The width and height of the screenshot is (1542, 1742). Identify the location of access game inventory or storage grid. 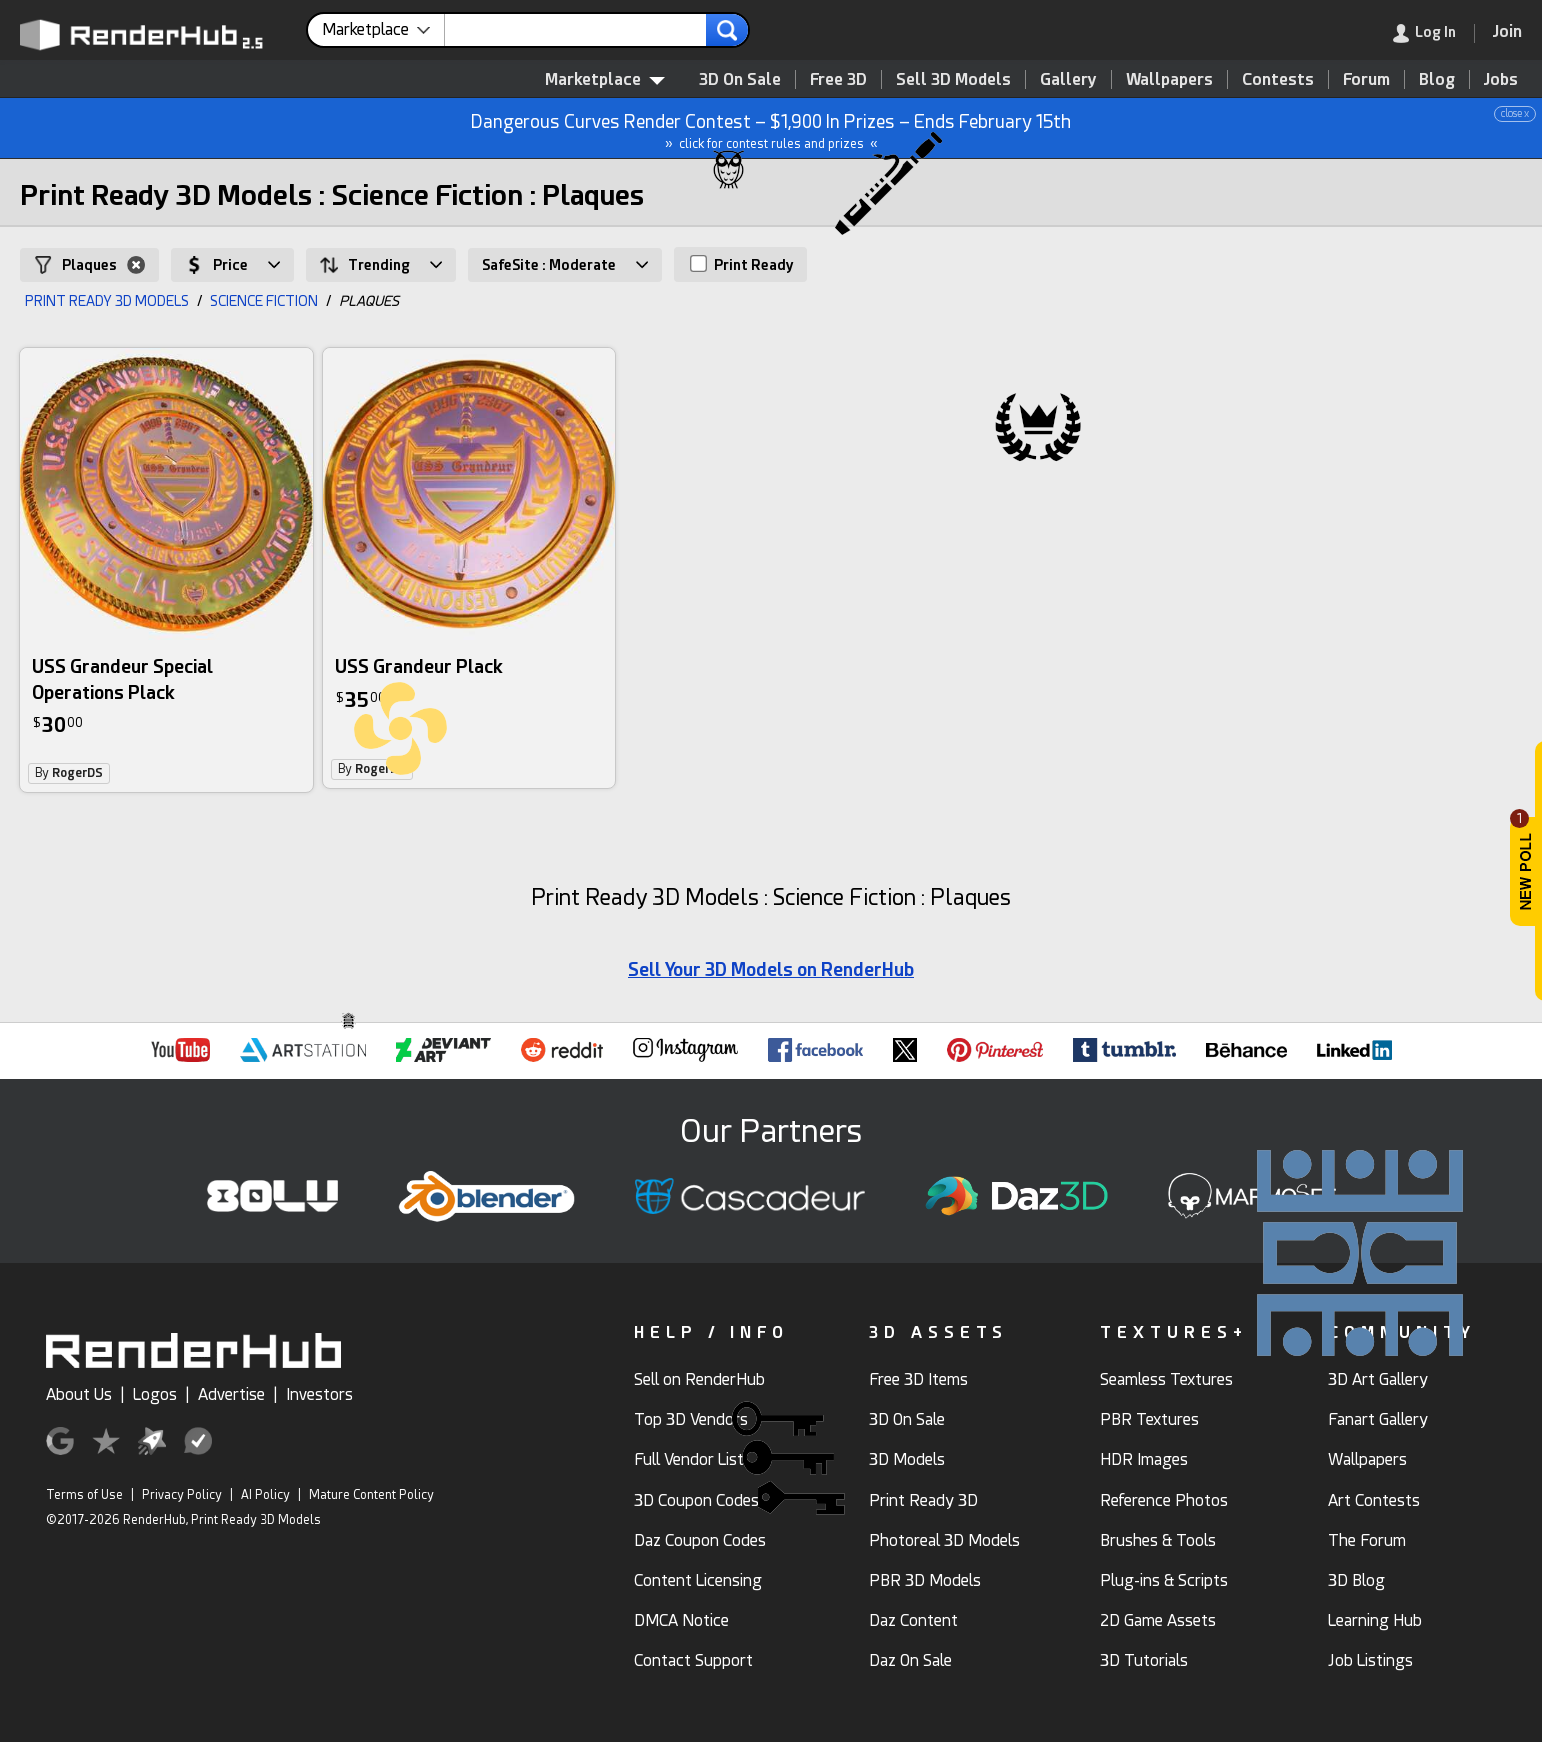
(1360, 1253).